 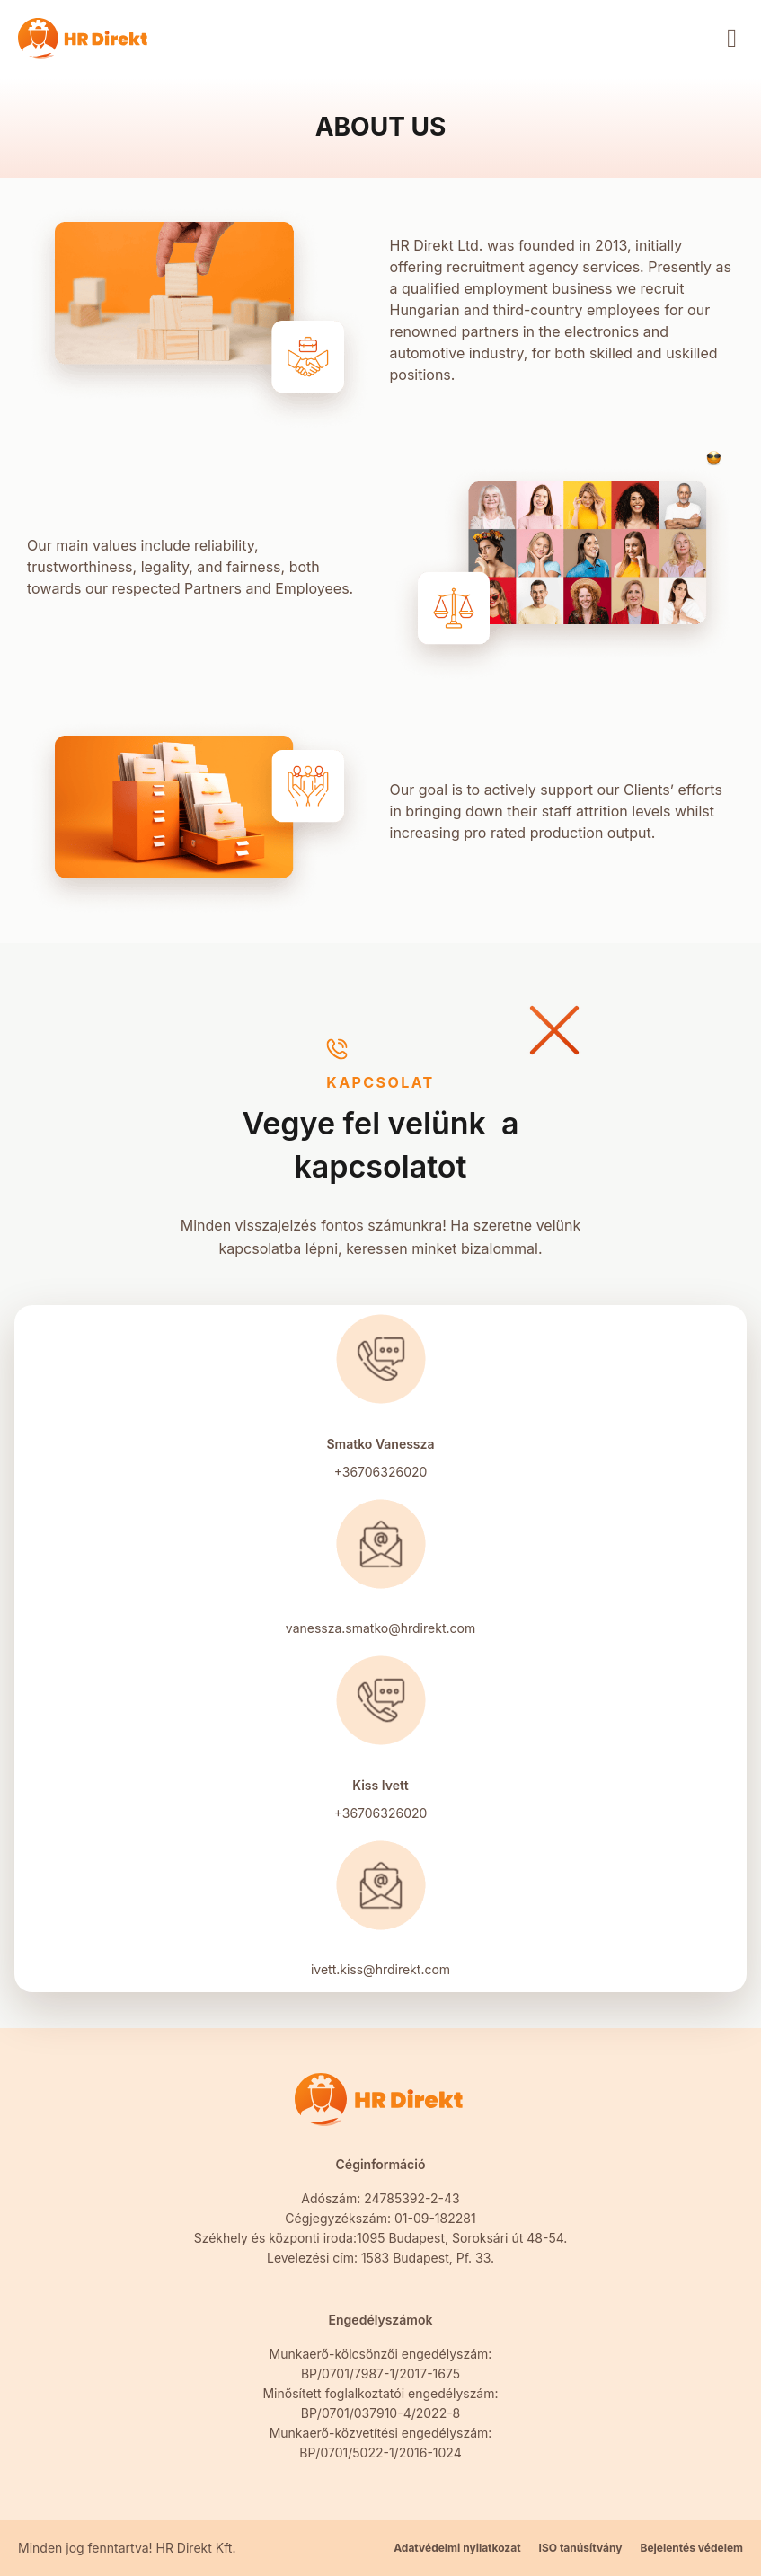 I want to click on indicates a "cool" or confident mood in messaging, so click(x=713, y=458).